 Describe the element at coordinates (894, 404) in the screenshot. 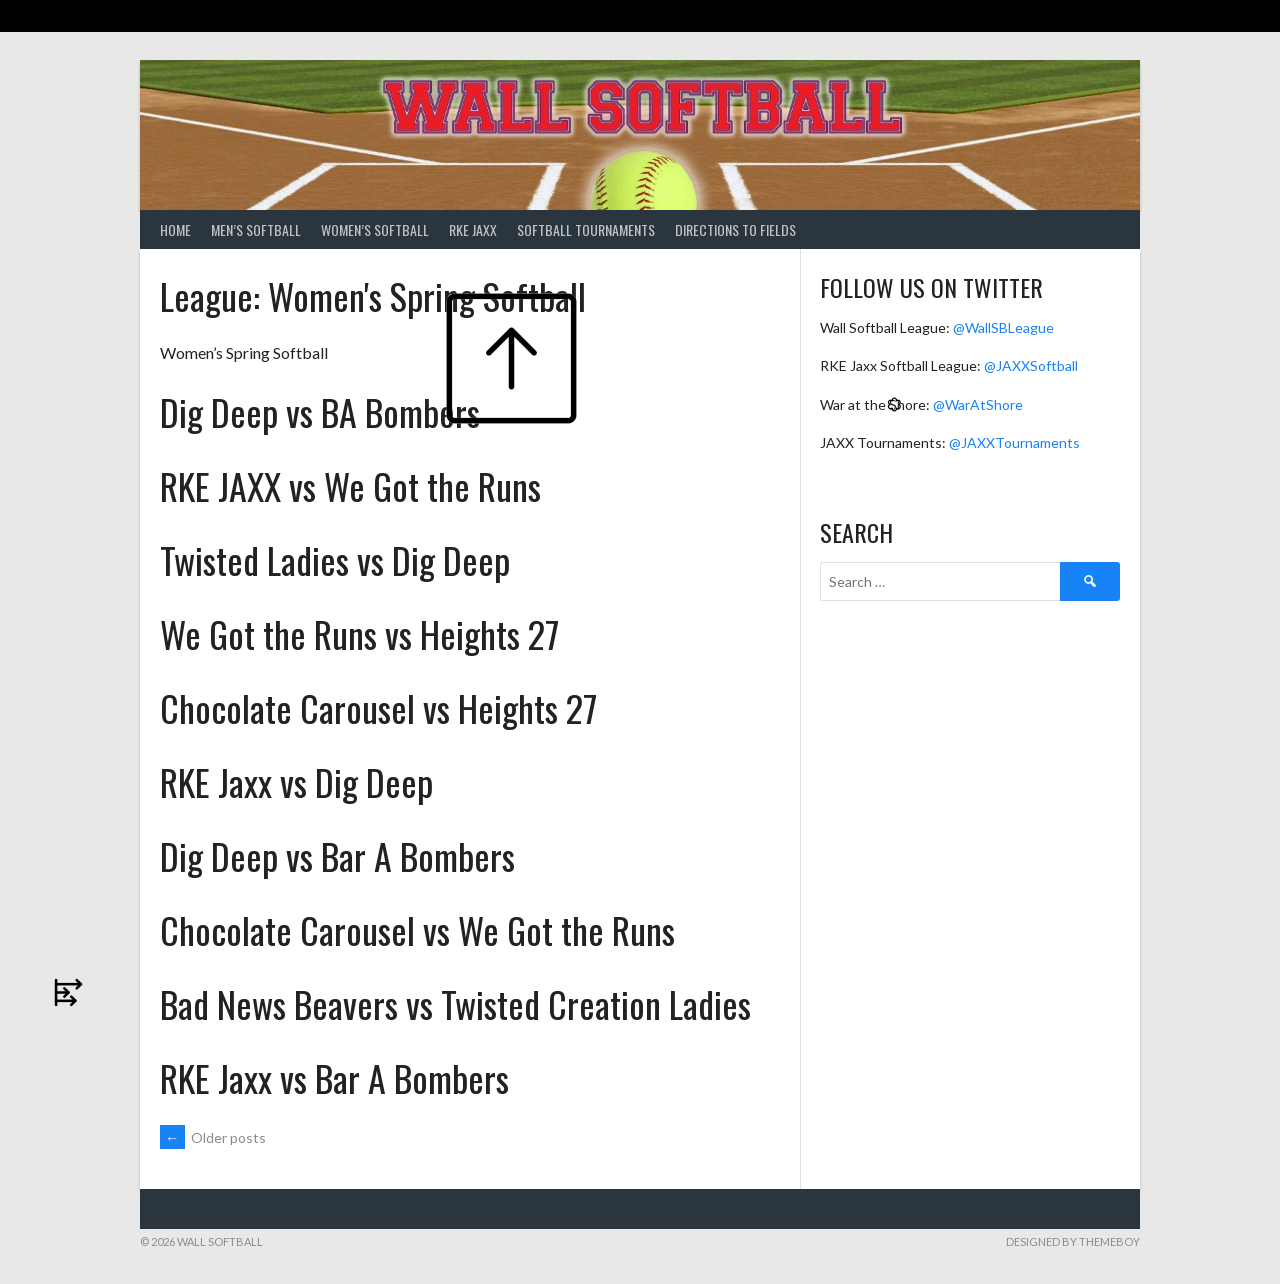

I see `indicates a michelin star rating or award` at that location.